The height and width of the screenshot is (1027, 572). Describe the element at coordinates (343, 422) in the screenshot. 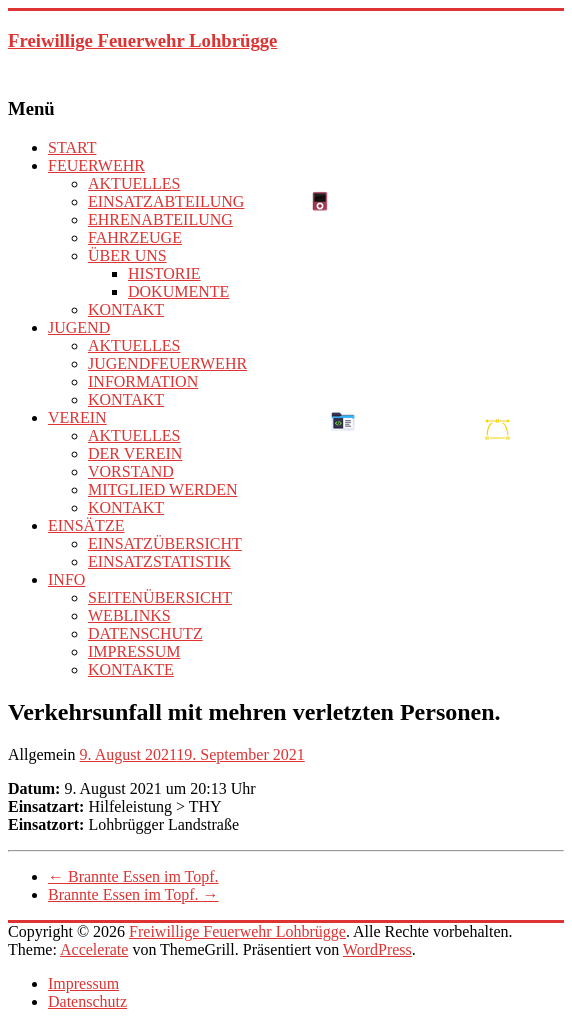

I see `open folder containing programming files` at that location.